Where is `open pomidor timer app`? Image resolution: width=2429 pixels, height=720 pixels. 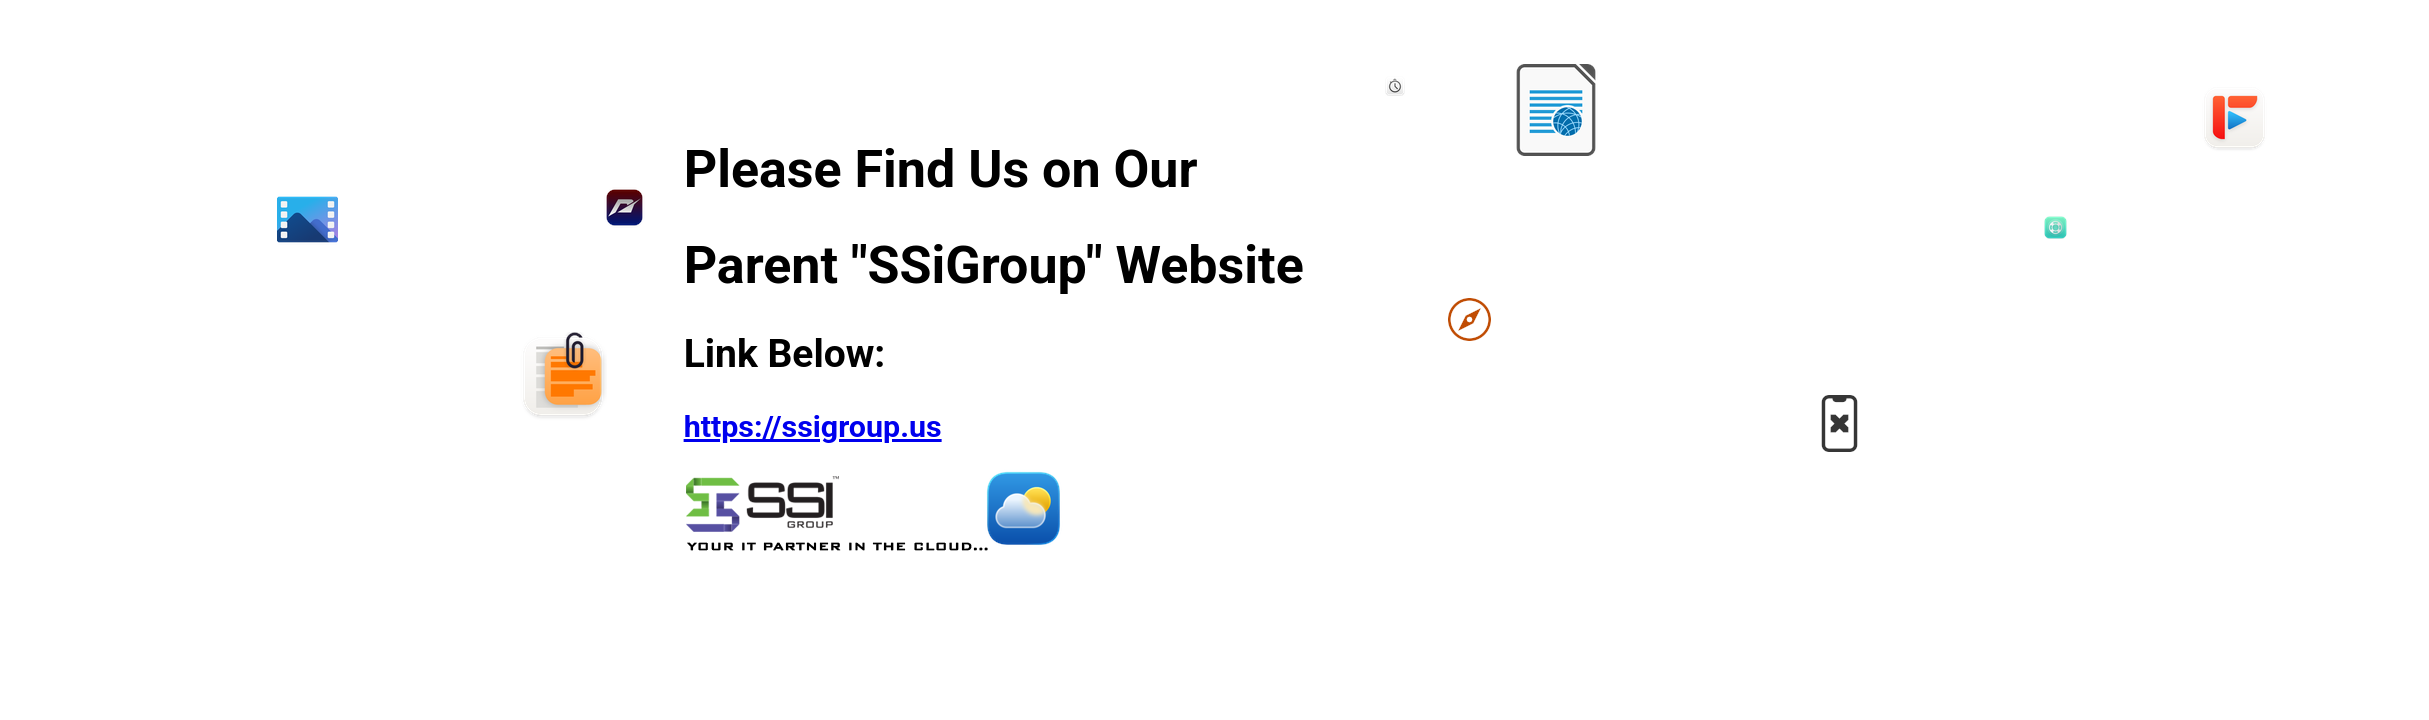 open pomidor timer app is located at coordinates (1395, 86).